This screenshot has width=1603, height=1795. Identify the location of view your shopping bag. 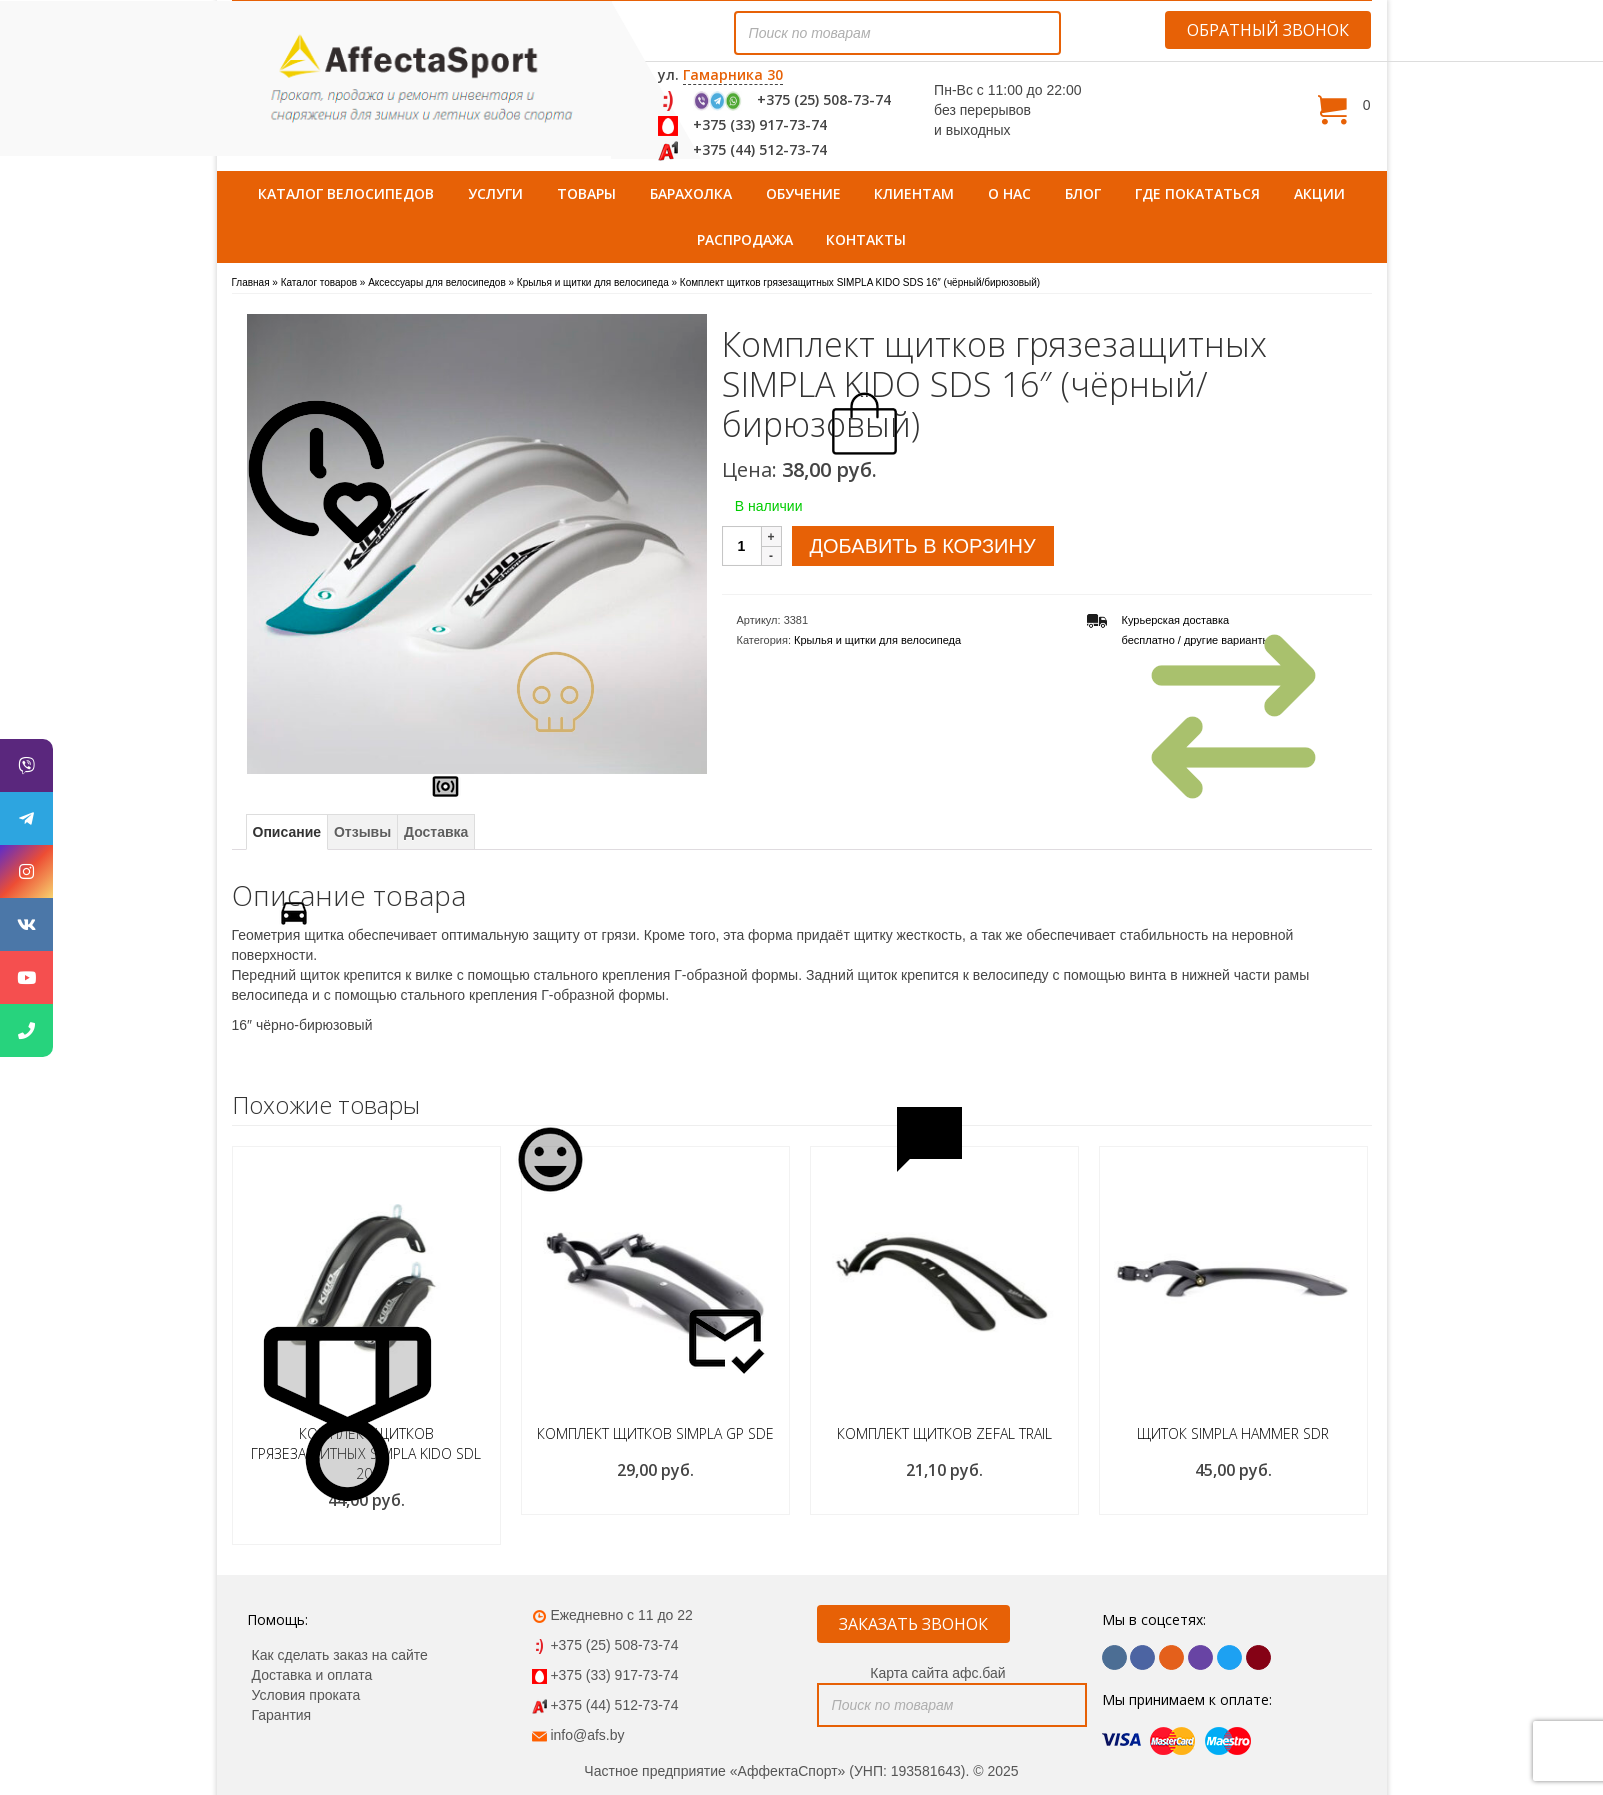
(864, 427).